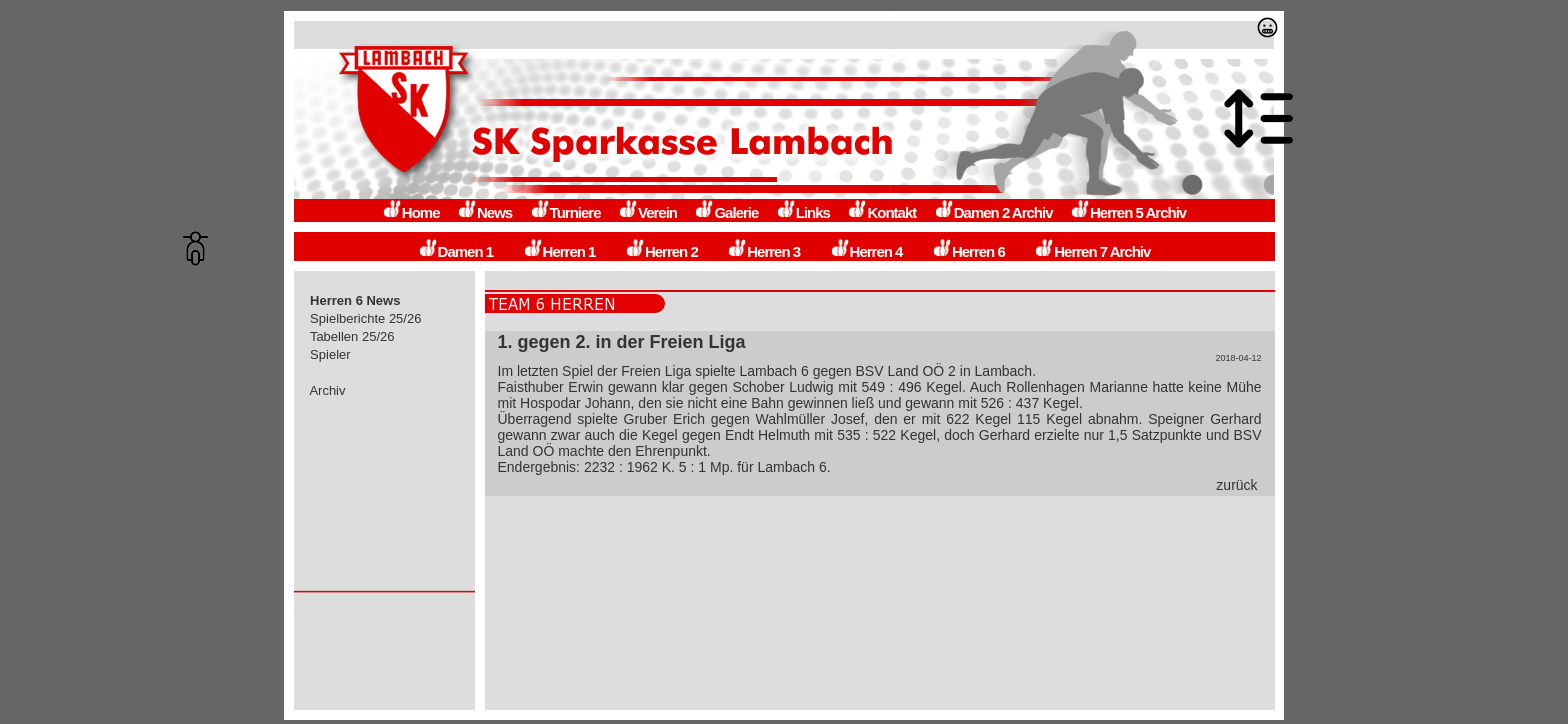  What do you see at coordinates (195, 248) in the screenshot?
I see `select moped or scooter delivery option` at bounding box center [195, 248].